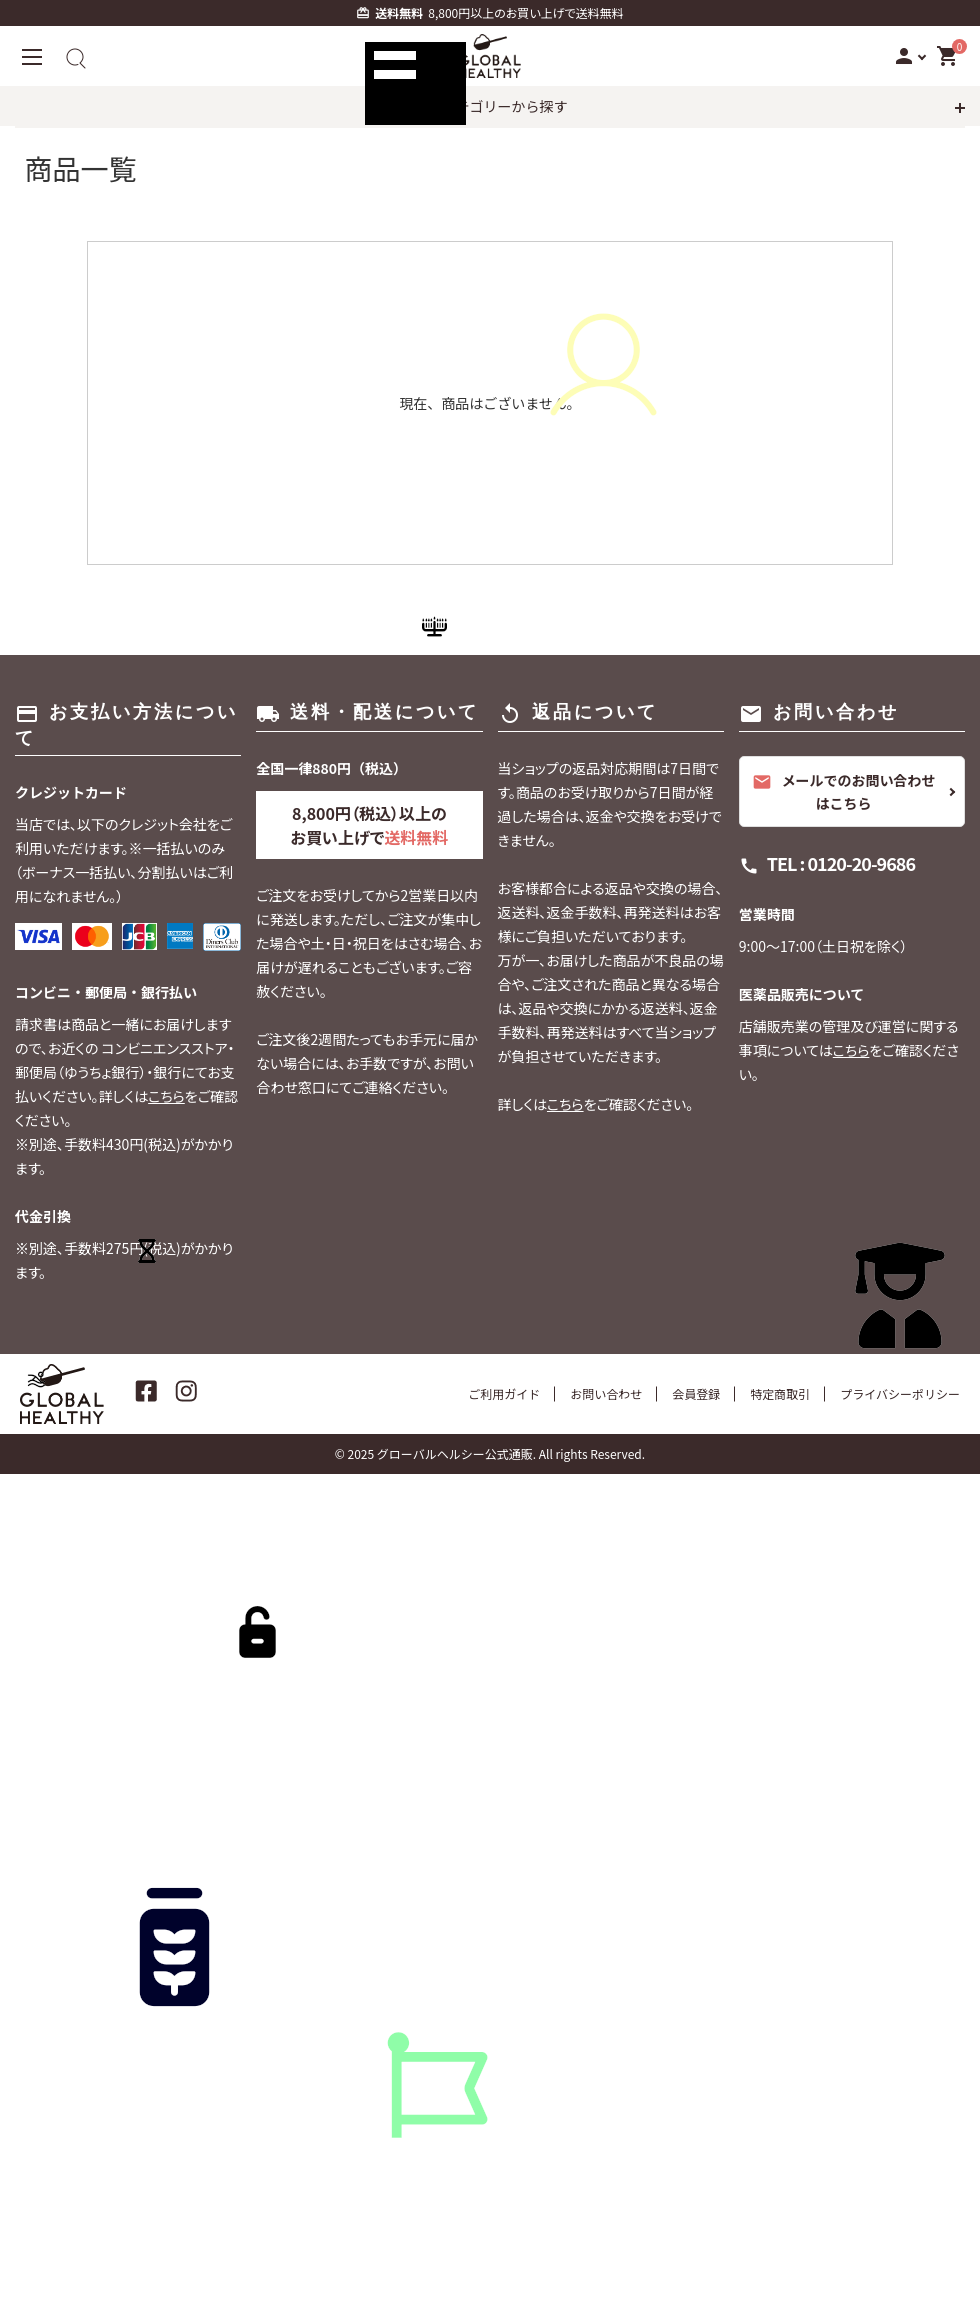 Image resolution: width=980 pixels, height=2312 pixels. I want to click on view stored grain or wheat inventory, so click(174, 1950).